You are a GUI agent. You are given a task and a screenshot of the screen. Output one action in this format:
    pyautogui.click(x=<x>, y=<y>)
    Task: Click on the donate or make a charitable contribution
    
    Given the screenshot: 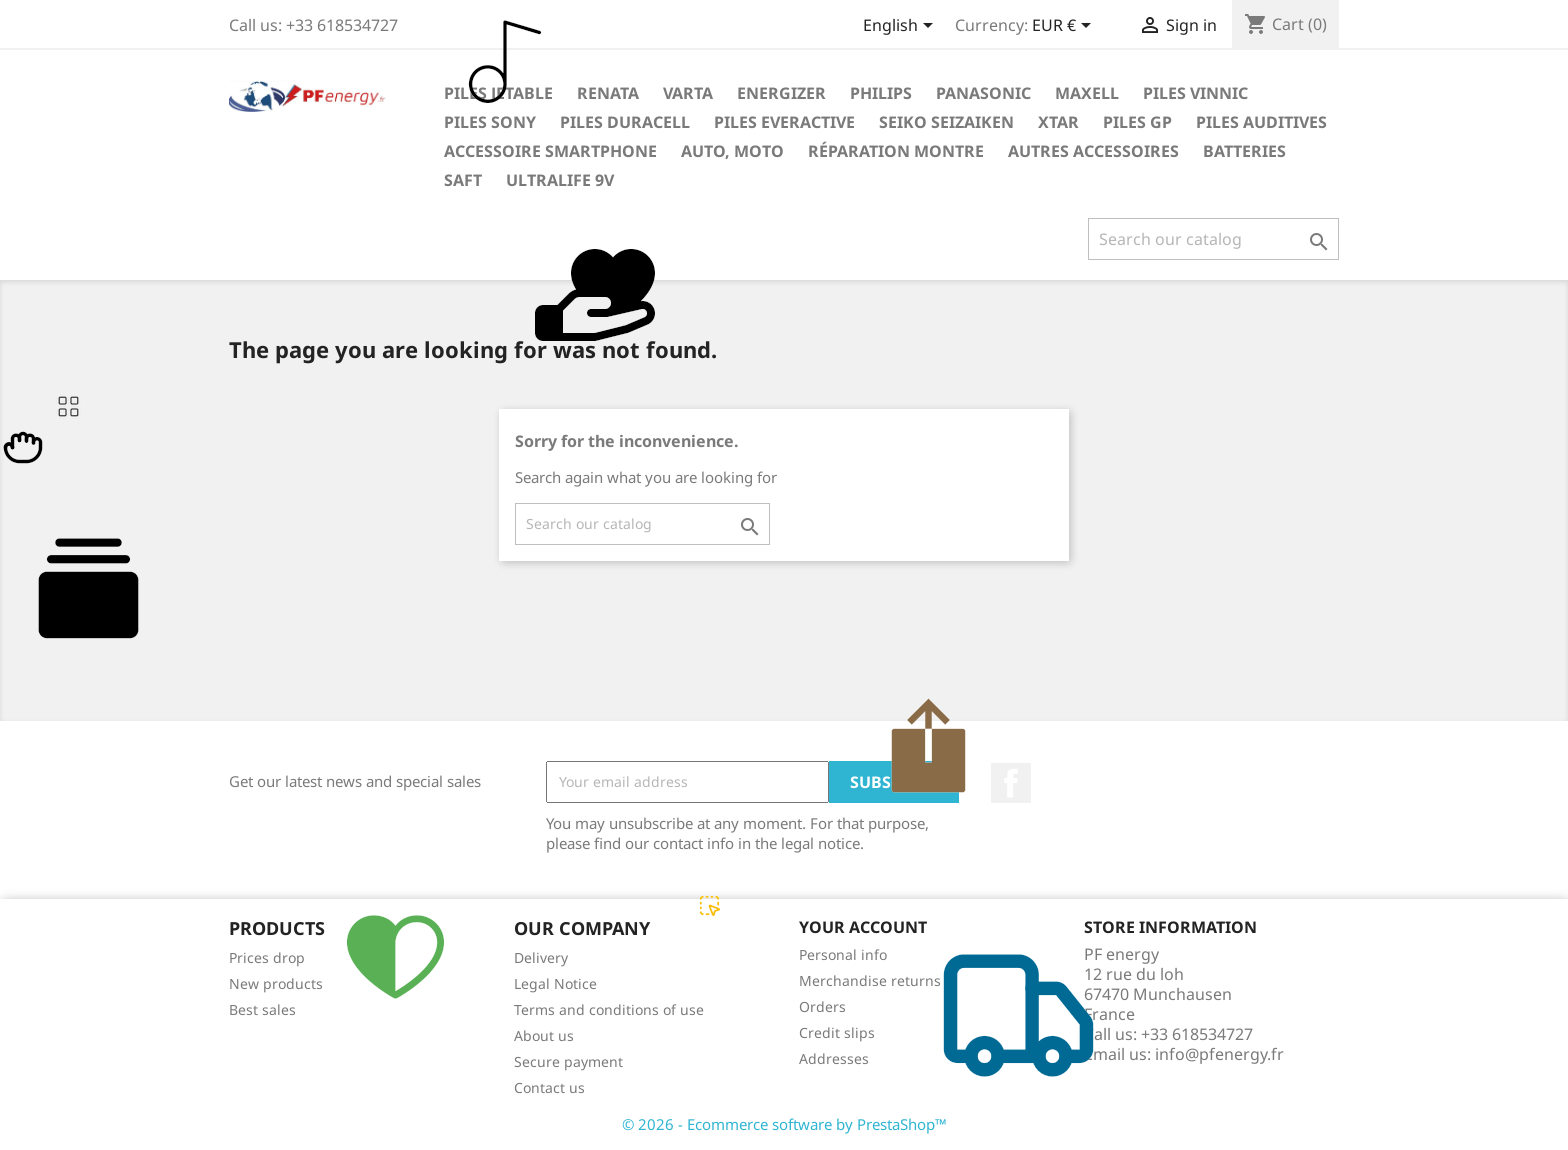 What is the action you would take?
    pyautogui.click(x=599, y=297)
    